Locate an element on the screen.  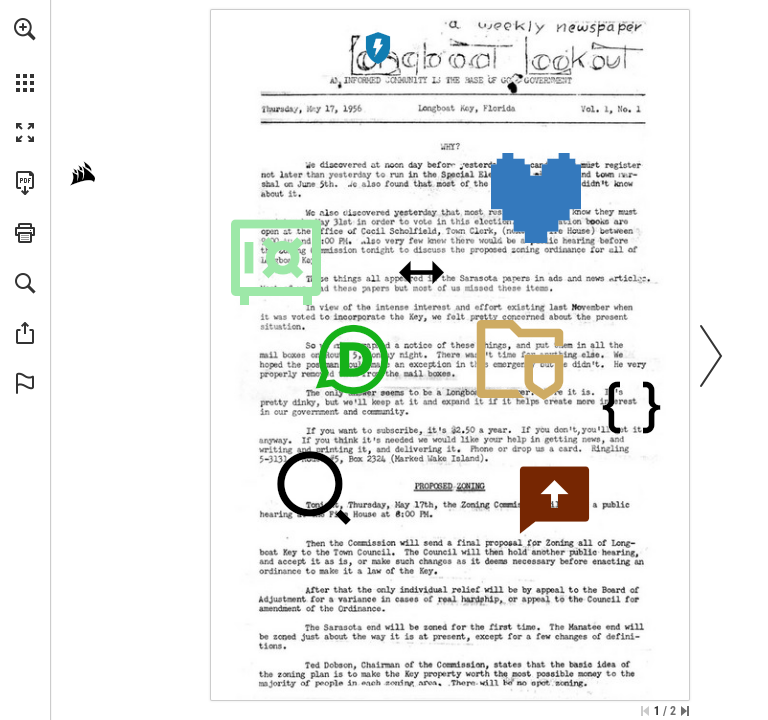
access protected or secure files is located at coordinates (520, 359).